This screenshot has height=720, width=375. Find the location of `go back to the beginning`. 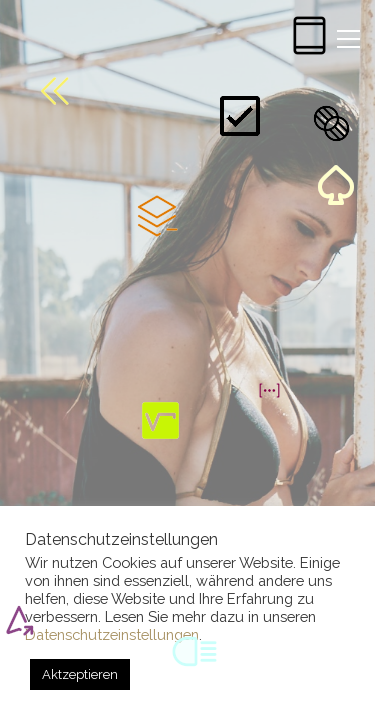

go back to the beginning is located at coordinates (56, 91).